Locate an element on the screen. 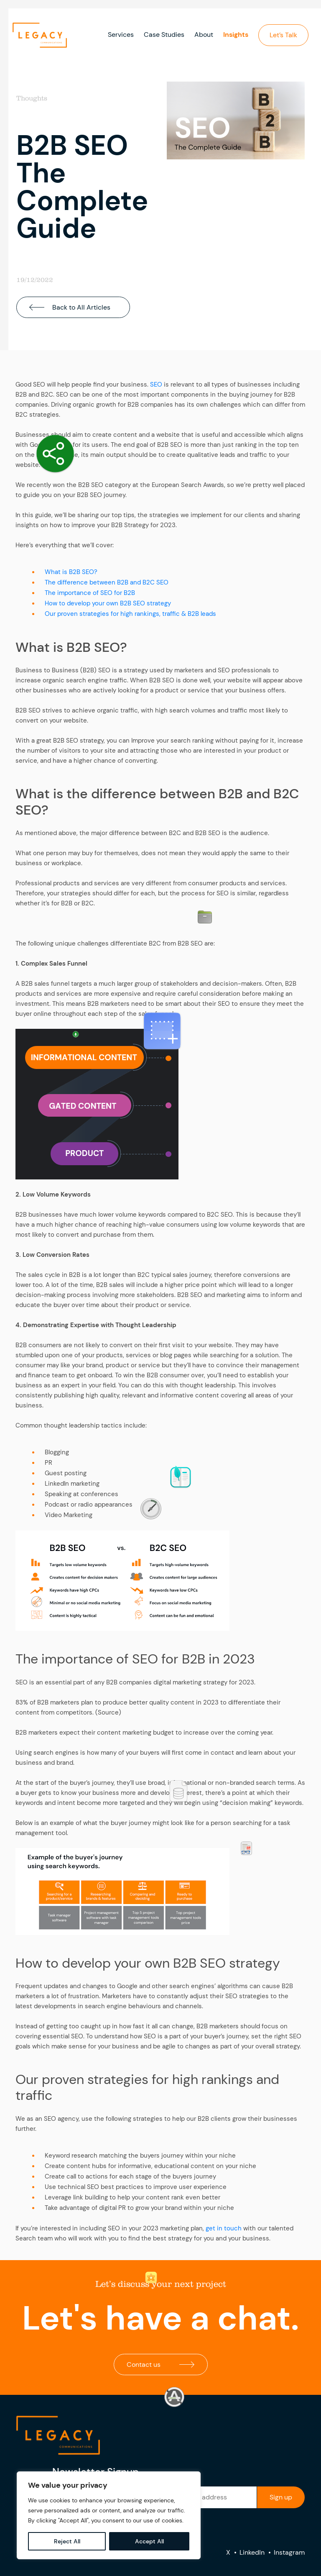 This screenshot has height=2576, width=321. open the nautilus file manager is located at coordinates (205, 917).